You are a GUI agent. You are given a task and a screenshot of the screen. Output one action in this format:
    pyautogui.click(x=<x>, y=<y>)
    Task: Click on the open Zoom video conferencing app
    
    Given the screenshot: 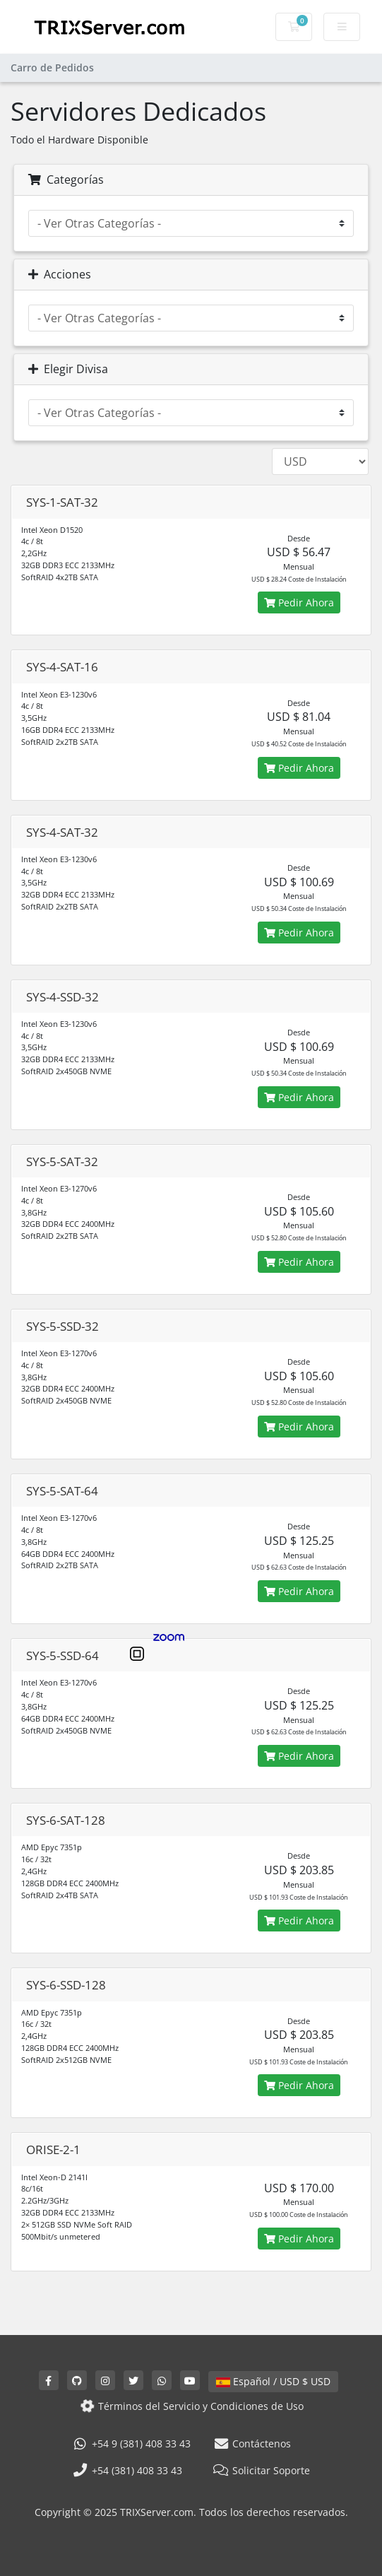 What is the action you would take?
    pyautogui.click(x=169, y=1637)
    